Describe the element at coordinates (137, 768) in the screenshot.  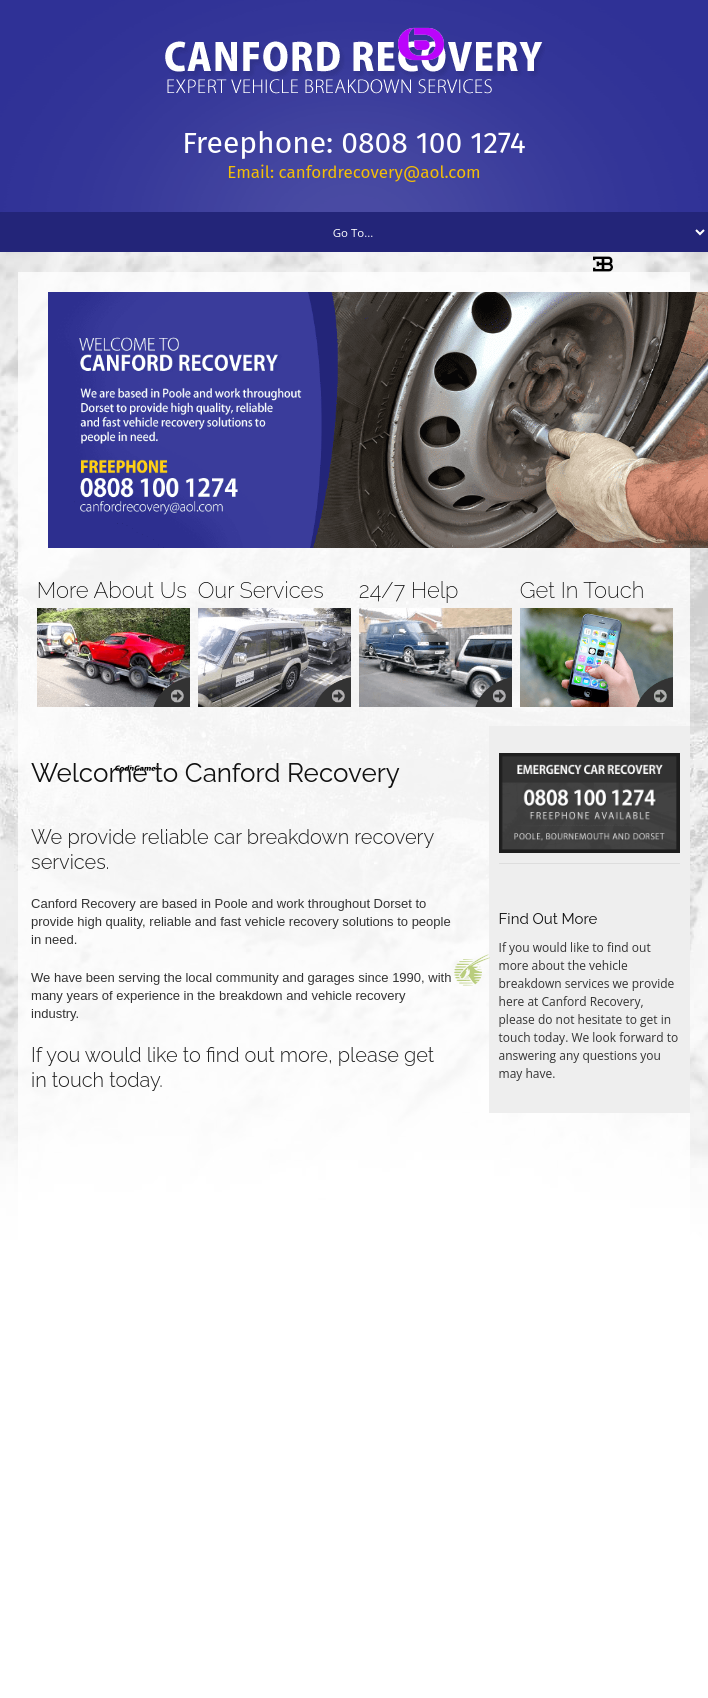
I see `visit the CodinGame platform` at that location.